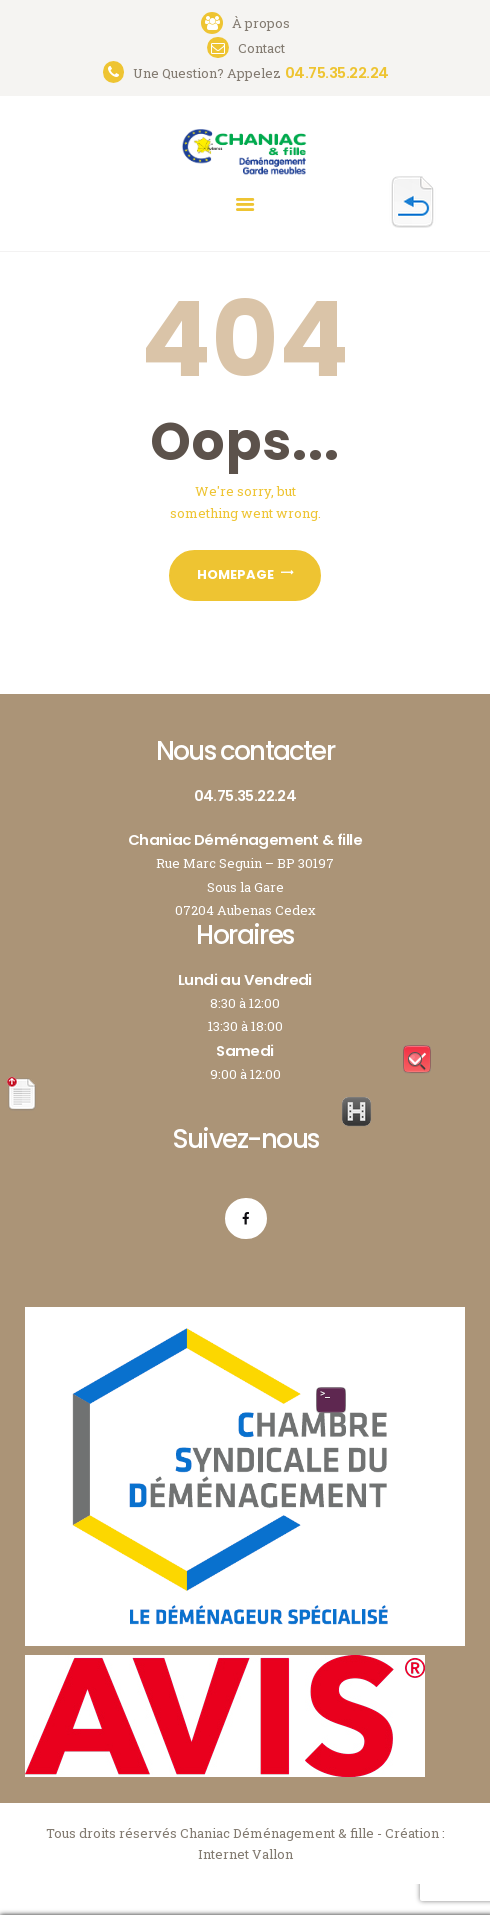 Image resolution: width=490 pixels, height=1915 pixels. What do you see at coordinates (356, 1111) in the screenshot?
I see `open haruna media player` at bounding box center [356, 1111].